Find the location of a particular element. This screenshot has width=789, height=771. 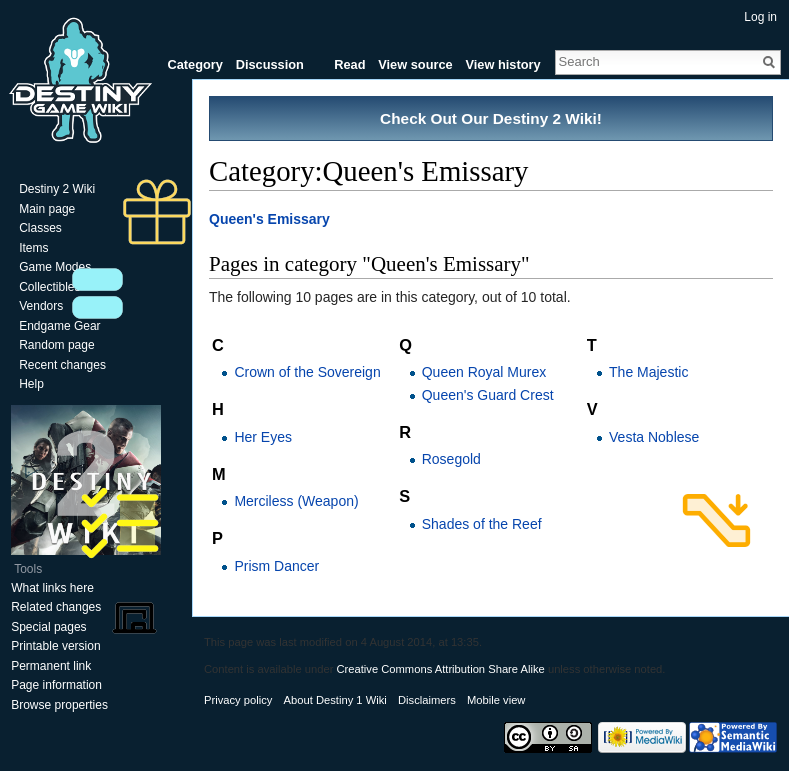

view or redeem a gift is located at coordinates (157, 216).